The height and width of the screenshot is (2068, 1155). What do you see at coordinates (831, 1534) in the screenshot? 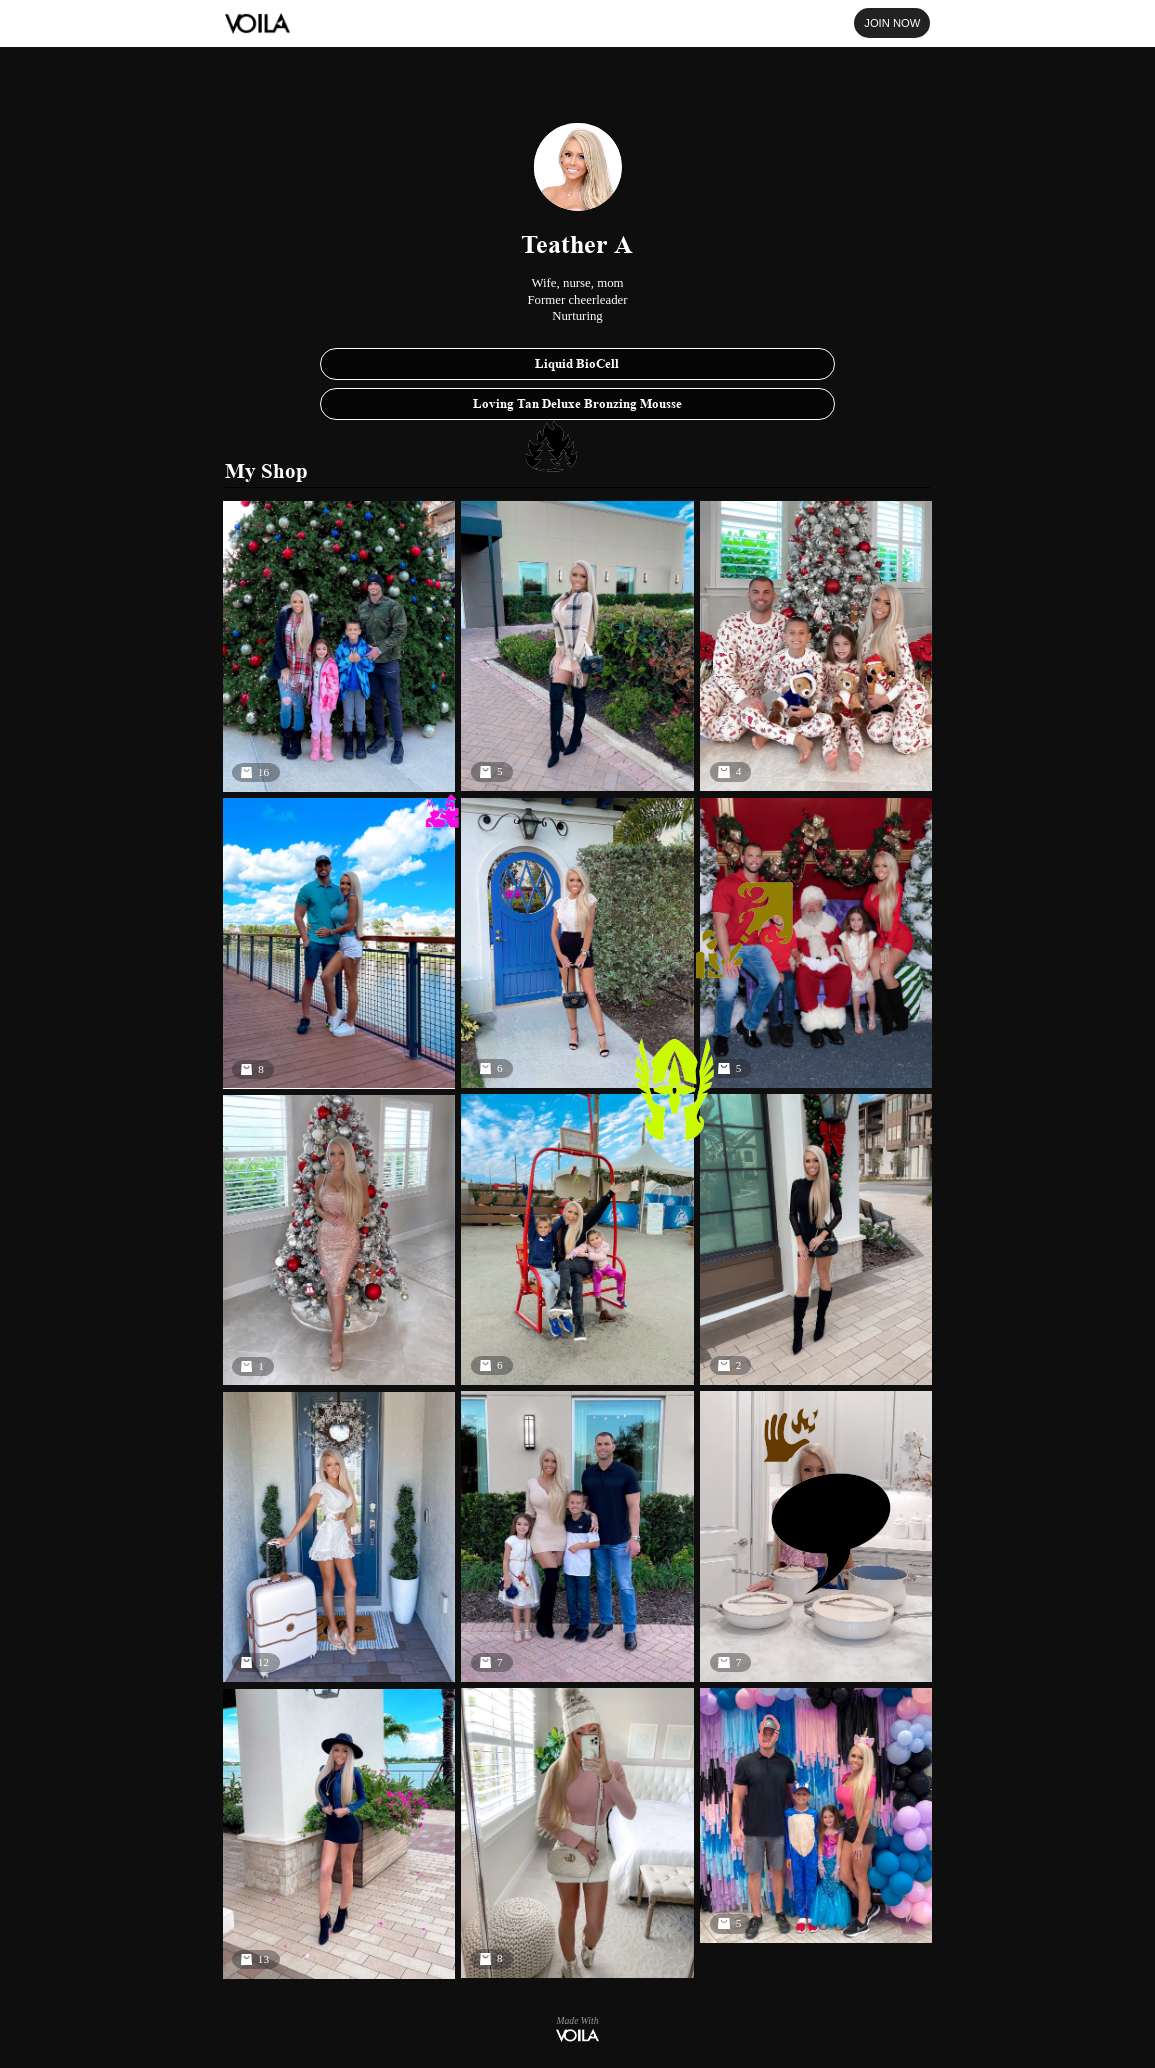
I see `open chat or messaging feature` at bounding box center [831, 1534].